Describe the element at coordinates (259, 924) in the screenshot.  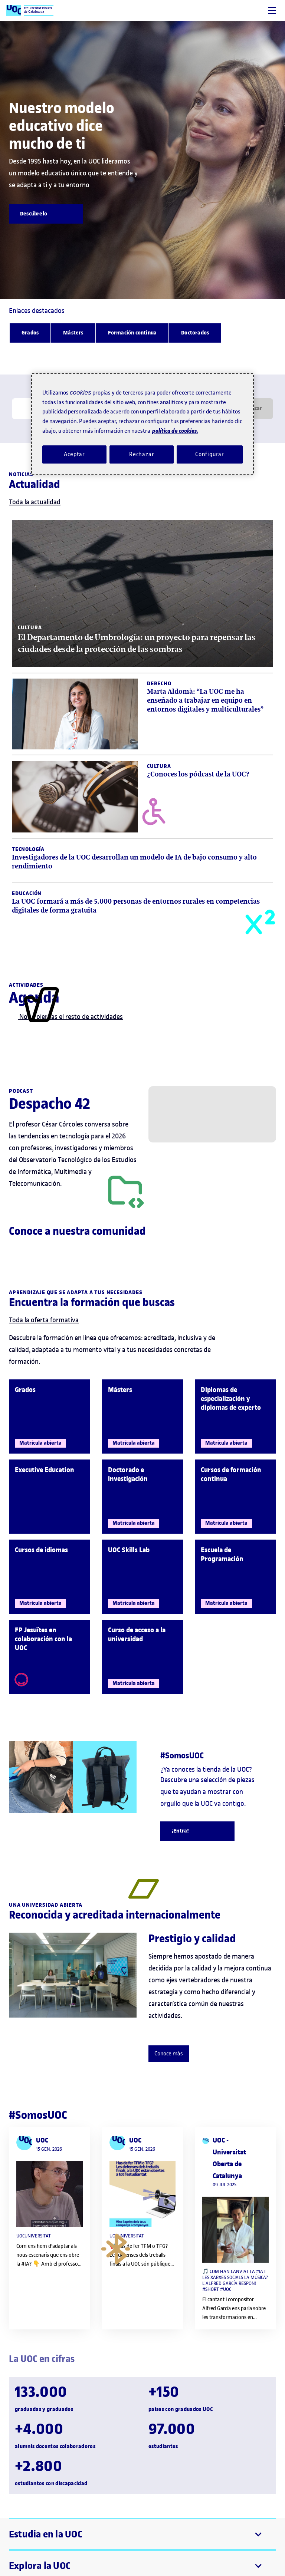
I see `apply superscript formatting to selected text` at that location.